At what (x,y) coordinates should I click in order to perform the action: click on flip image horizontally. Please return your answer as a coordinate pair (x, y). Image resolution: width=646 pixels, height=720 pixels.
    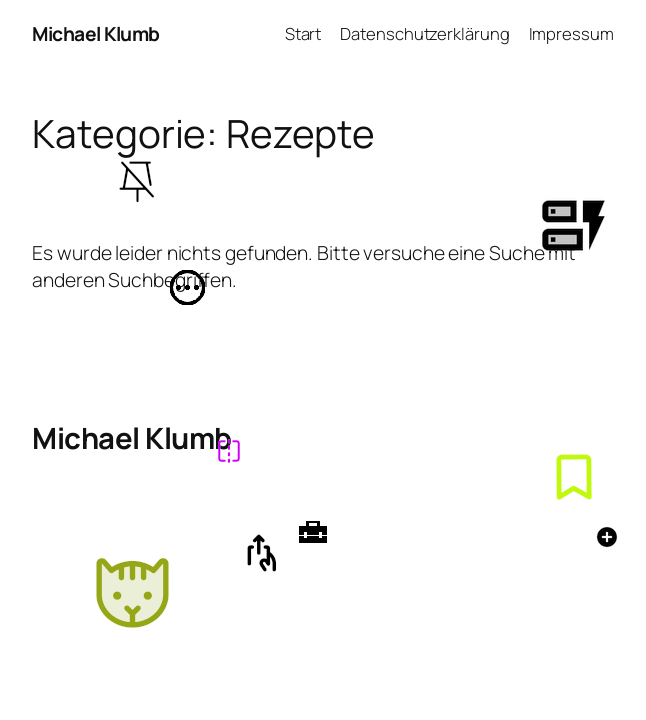
    Looking at the image, I should click on (229, 451).